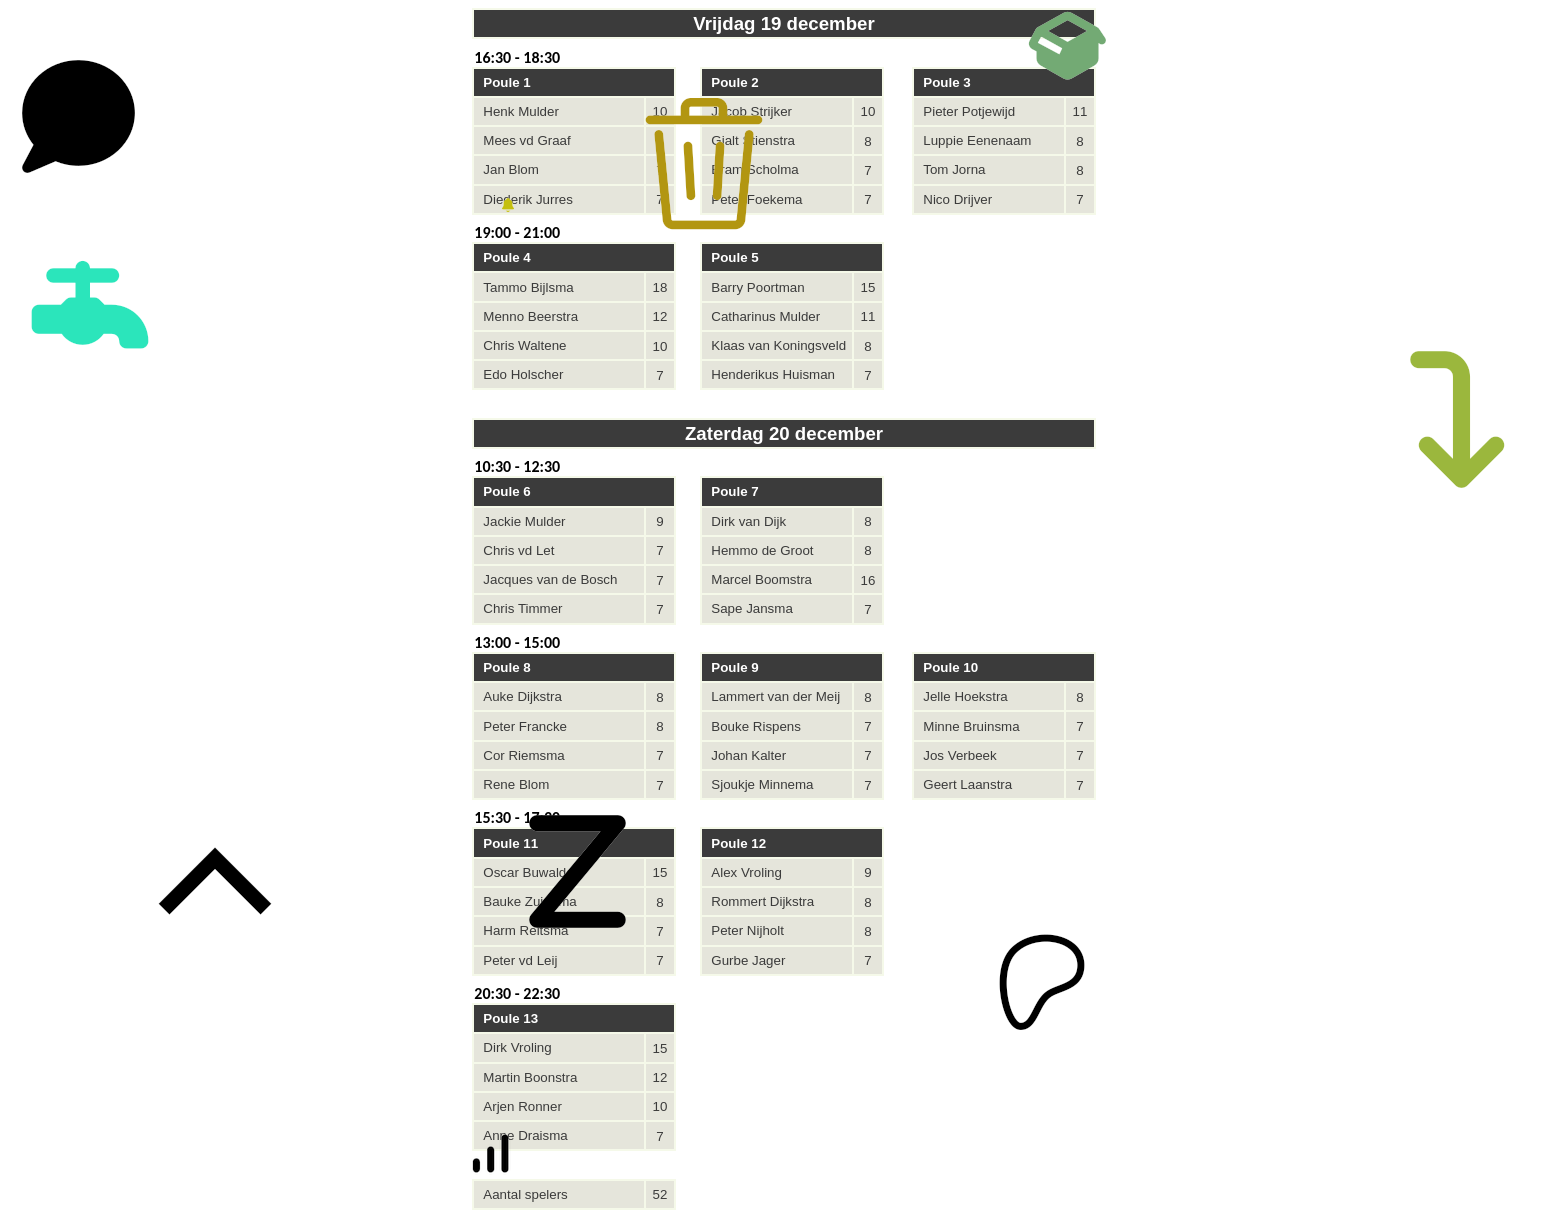  Describe the element at coordinates (704, 168) in the screenshot. I see `delete selected item` at that location.